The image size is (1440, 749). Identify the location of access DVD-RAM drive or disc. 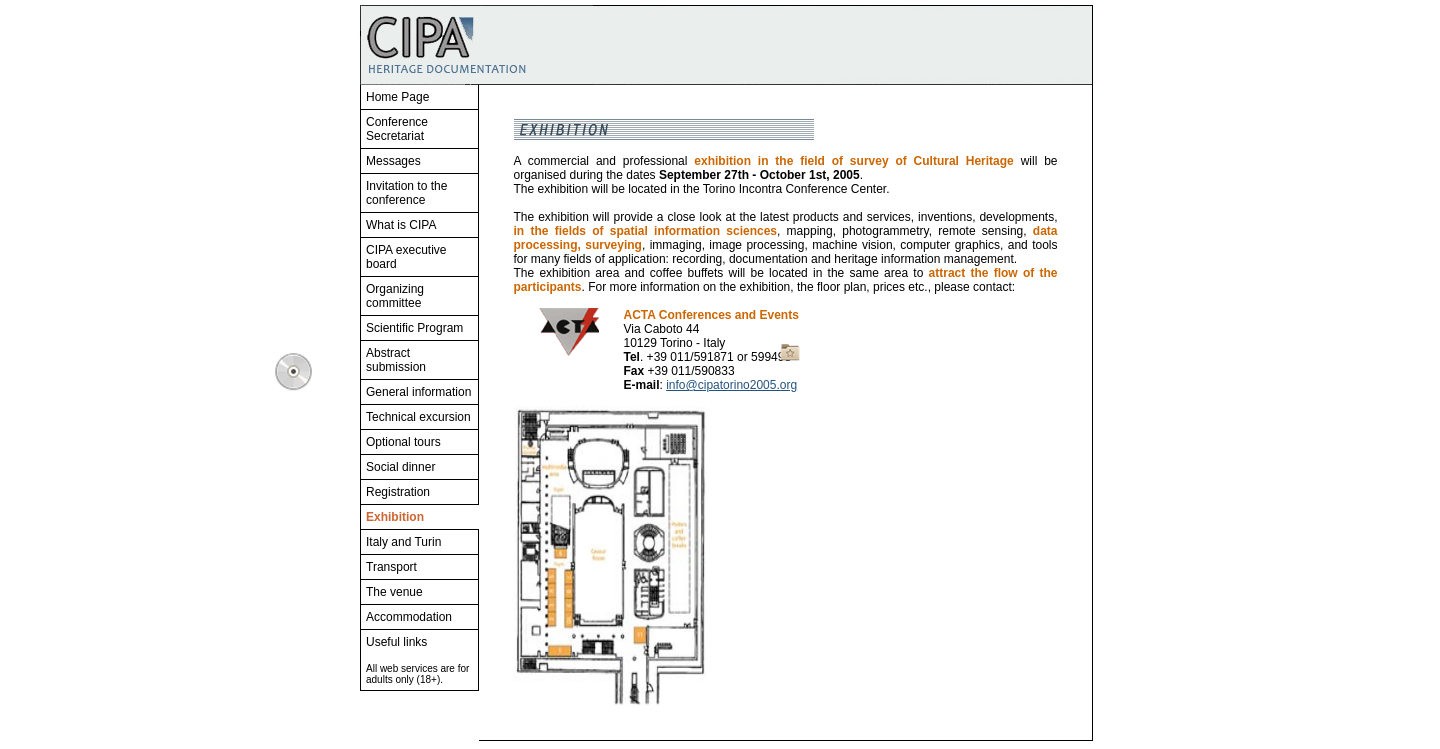
(293, 371).